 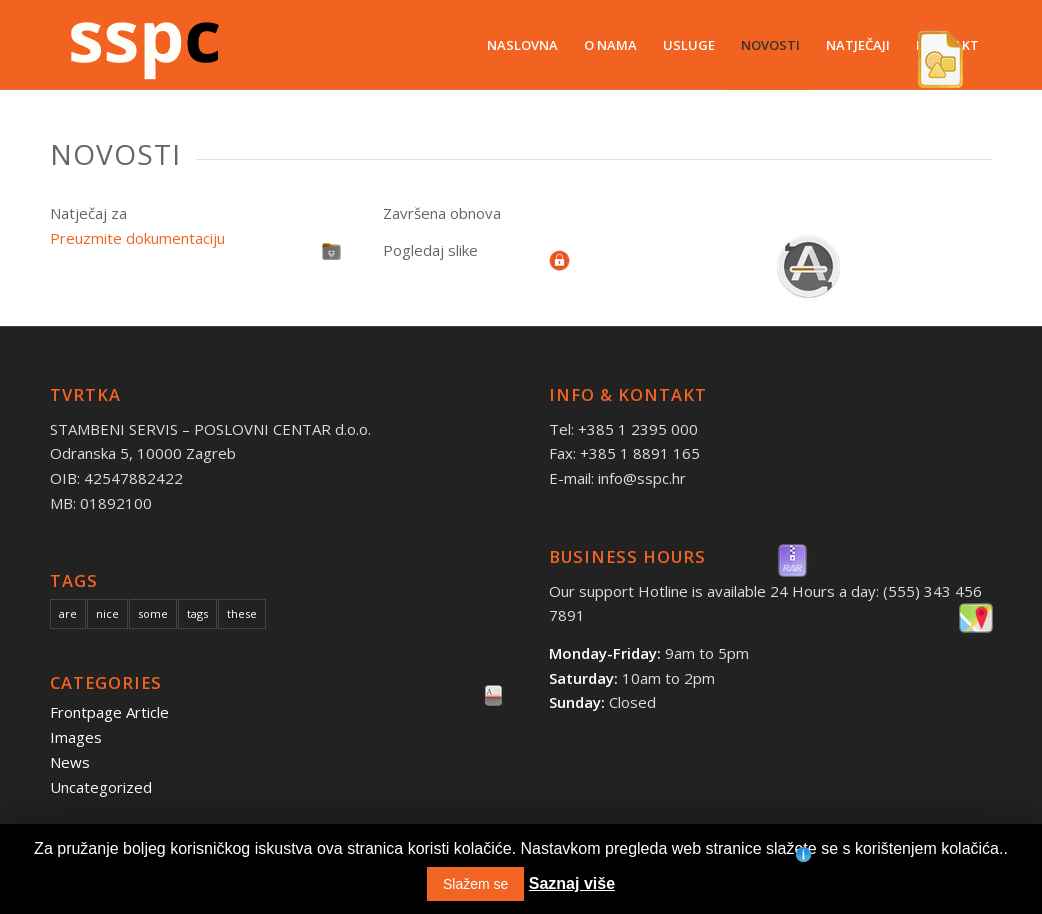 I want to click on view information or details about an application, so click(x=803, y=854).